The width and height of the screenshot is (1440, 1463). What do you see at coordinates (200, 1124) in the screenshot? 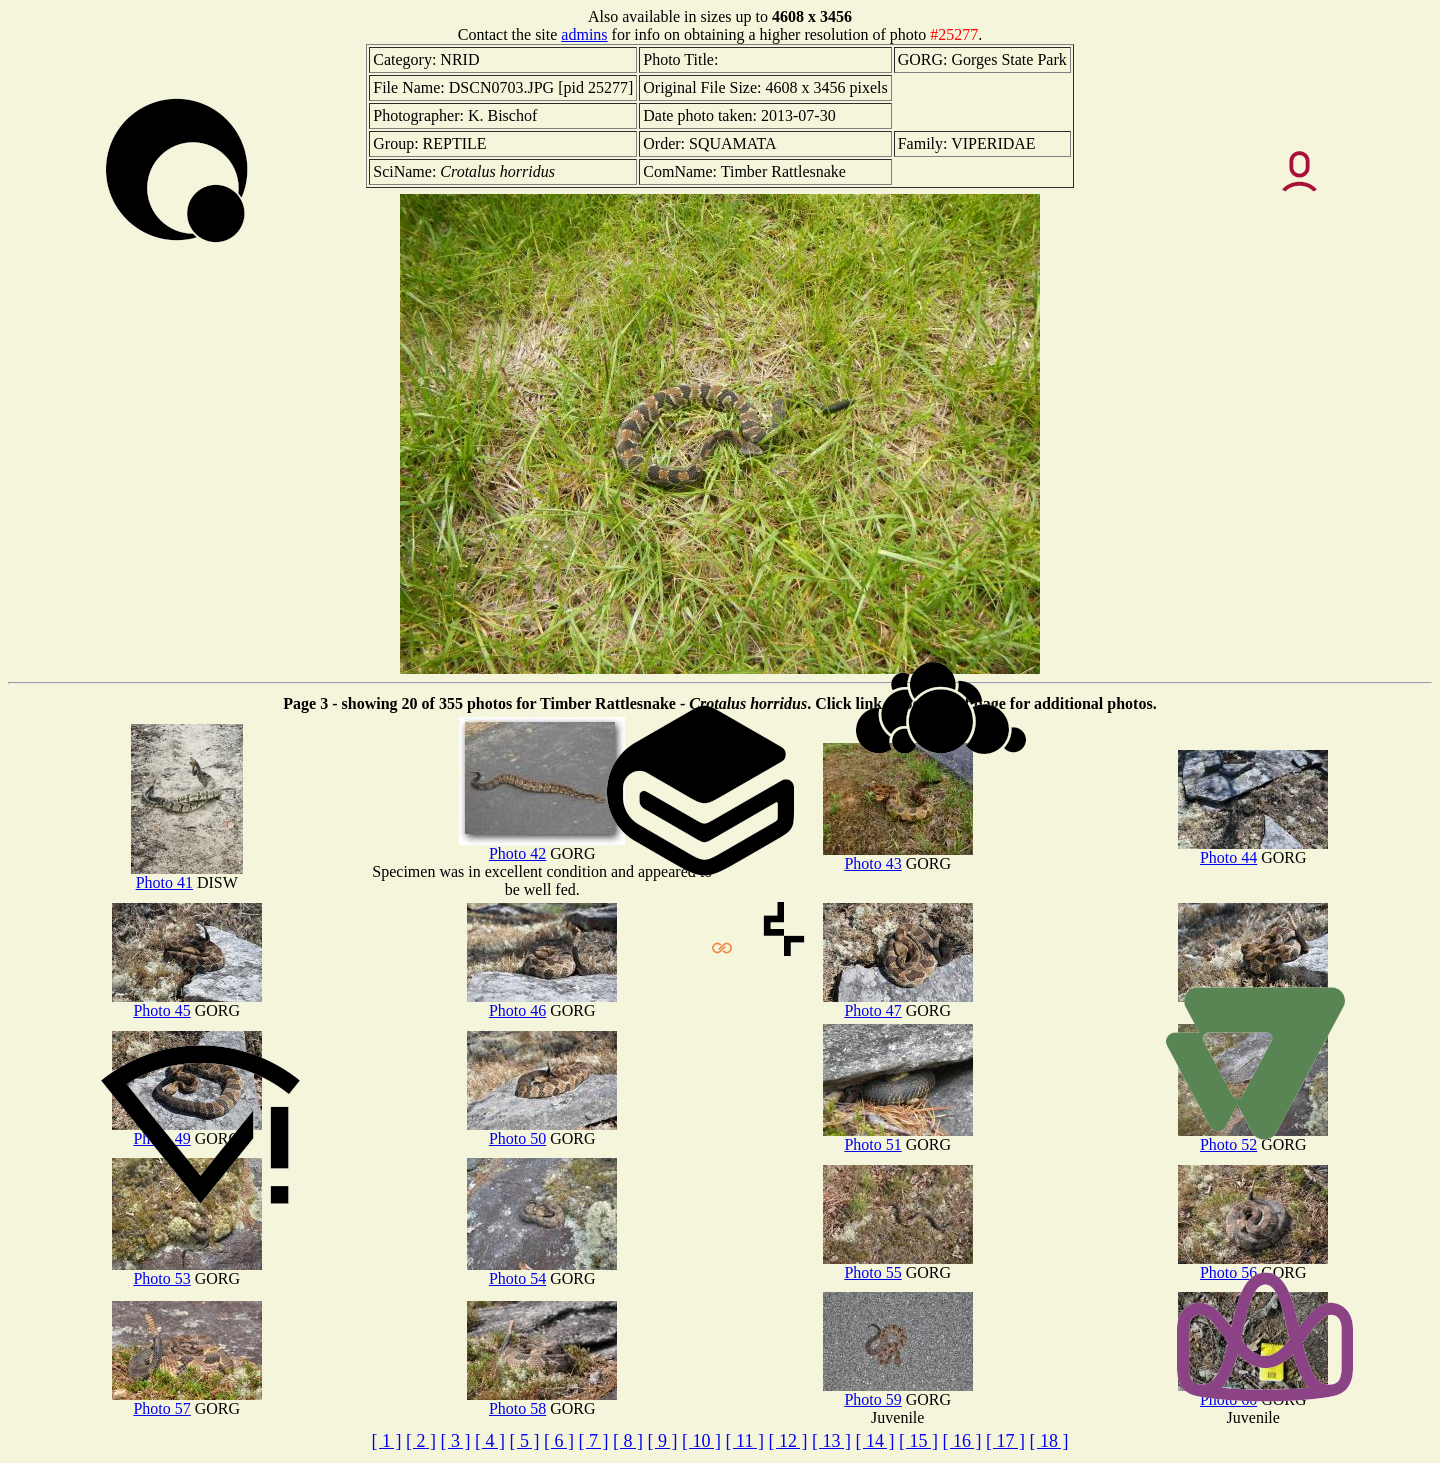
I see `indicates wifi connection error or problem` at bounding box center [200, 1124].